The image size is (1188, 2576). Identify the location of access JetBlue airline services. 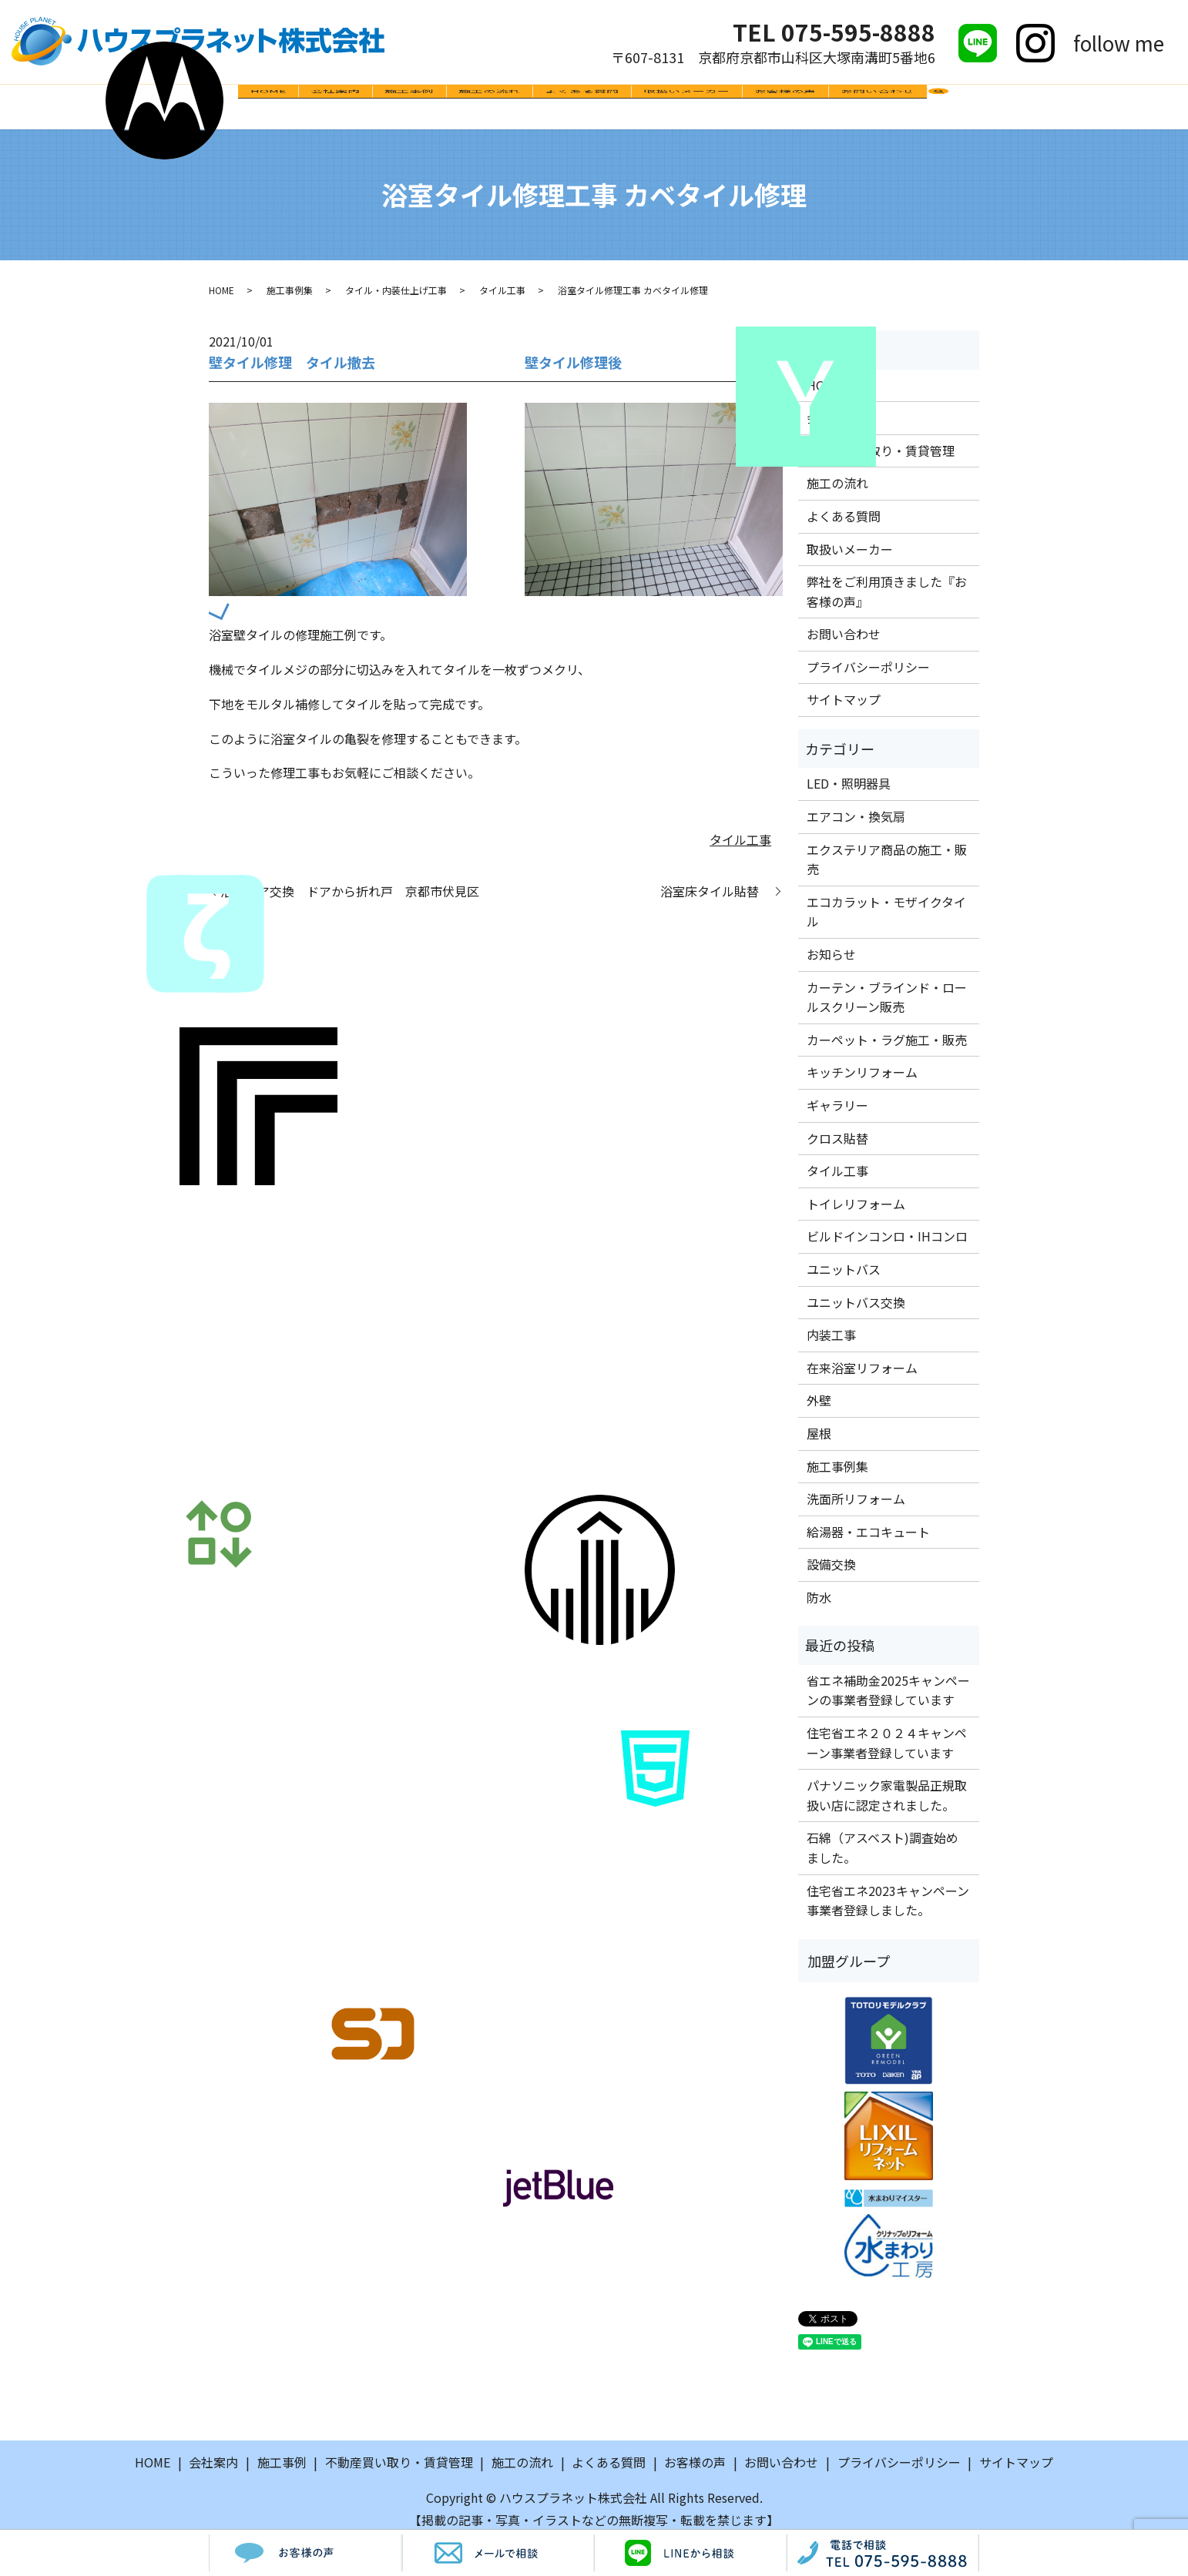
(558, 2188).